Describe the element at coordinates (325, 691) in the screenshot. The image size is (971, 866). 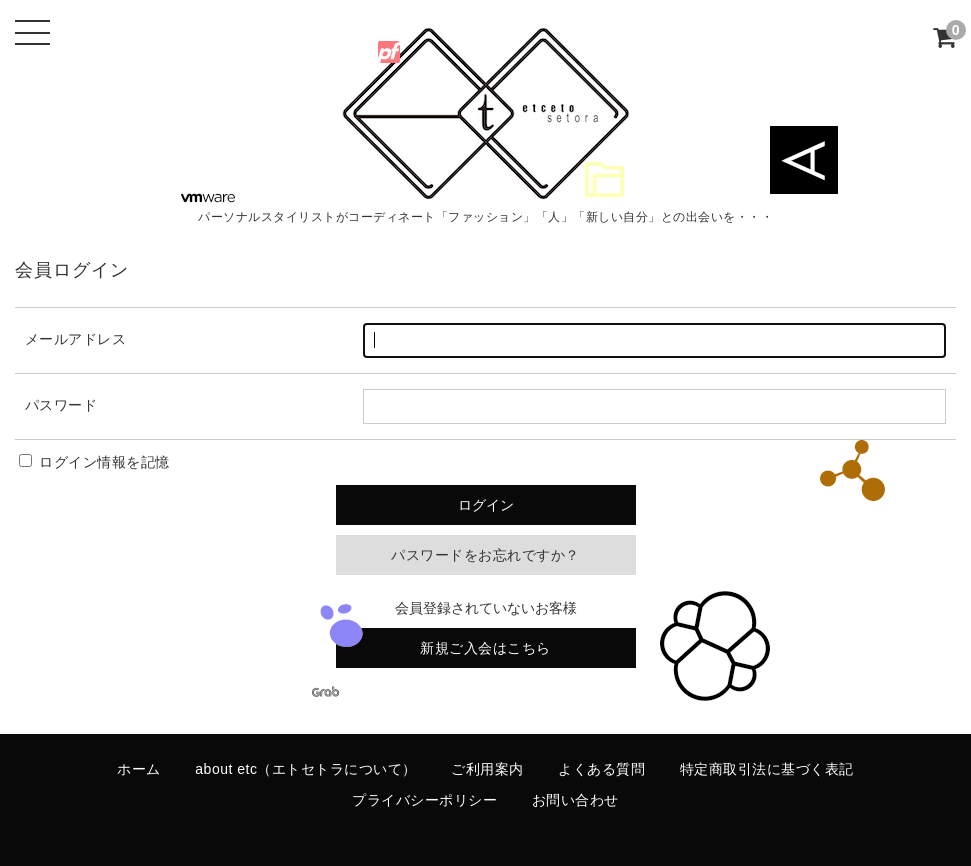
I see `open the Grab app` at that location.